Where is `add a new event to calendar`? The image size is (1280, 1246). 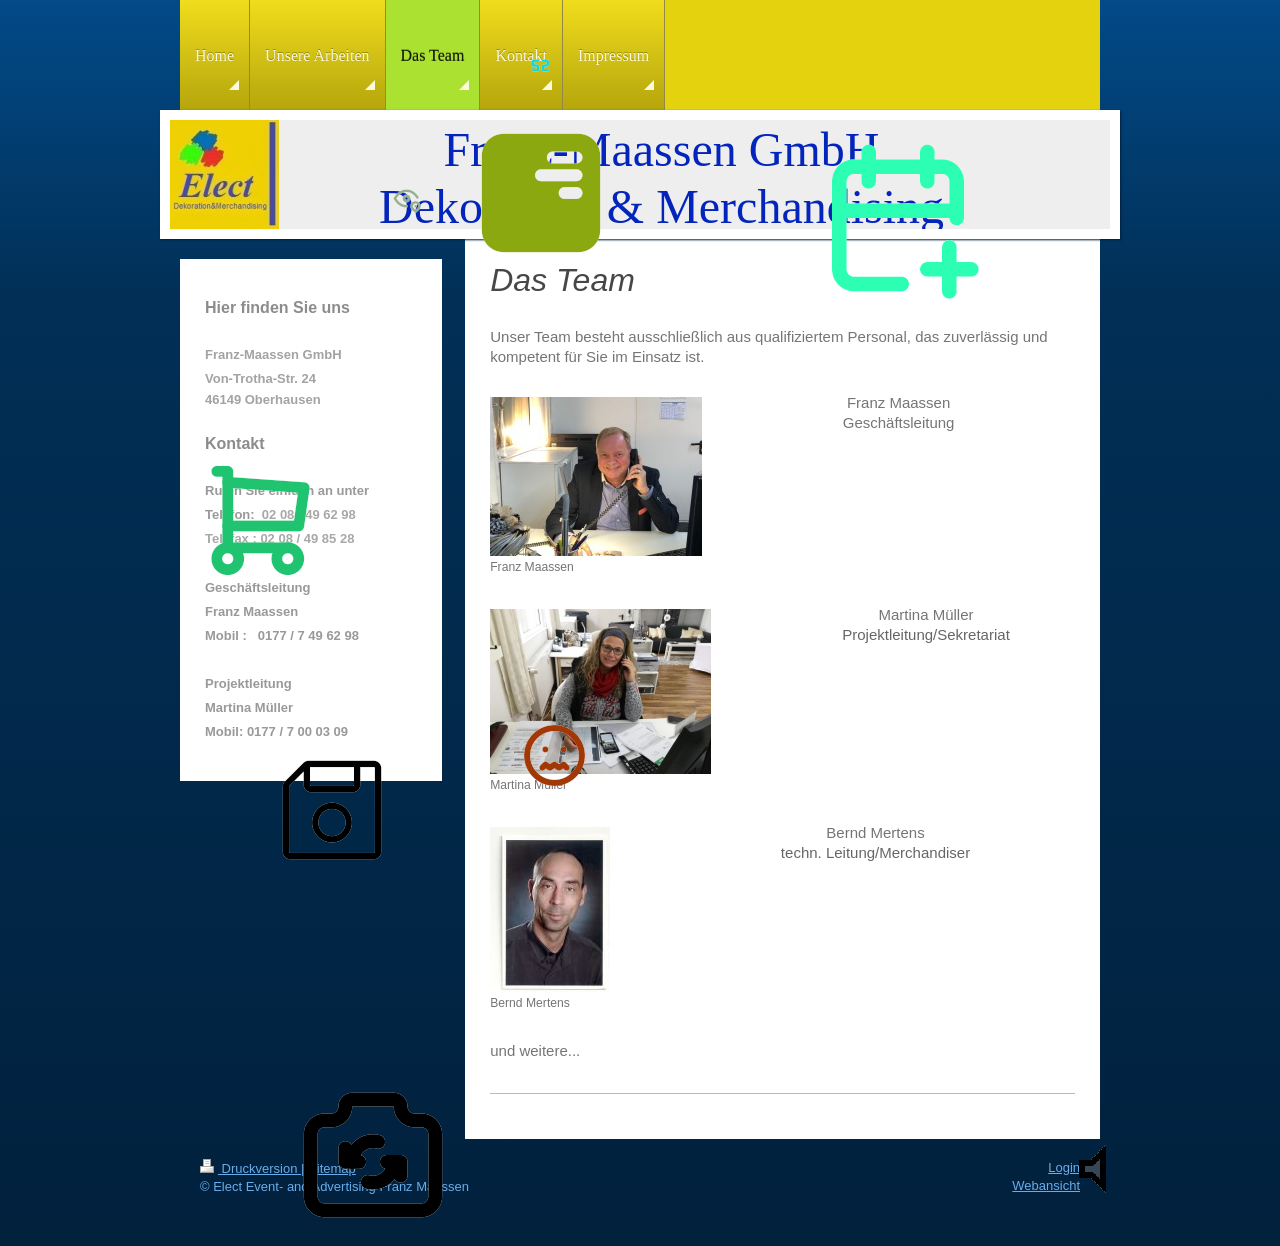 add a new event to calendar is located at coordinates (898, 218).